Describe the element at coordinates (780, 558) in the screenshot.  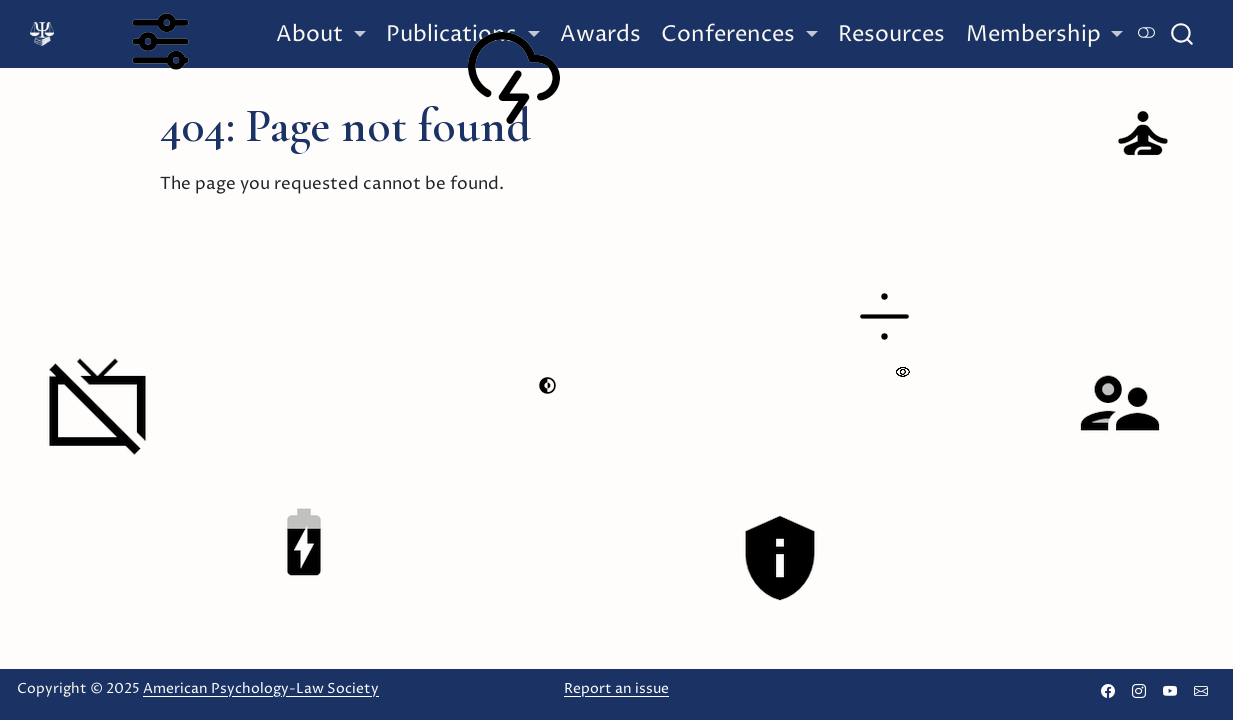
I see `view privacy policy or settings` at that location.